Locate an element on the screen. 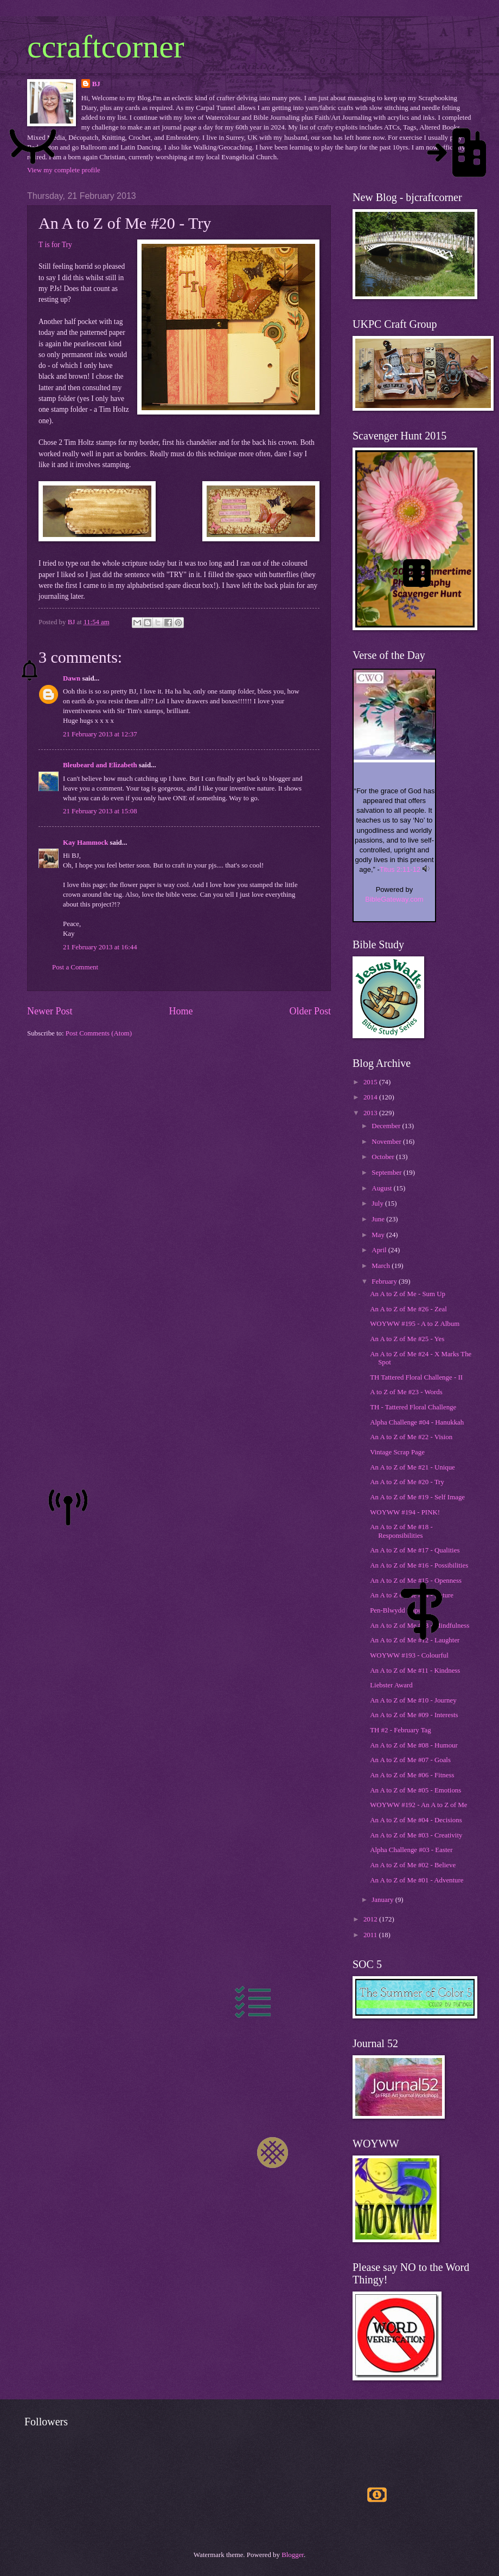 This screenshot has width=499, height=2576. view notifications is located at coordinates (29, 670).